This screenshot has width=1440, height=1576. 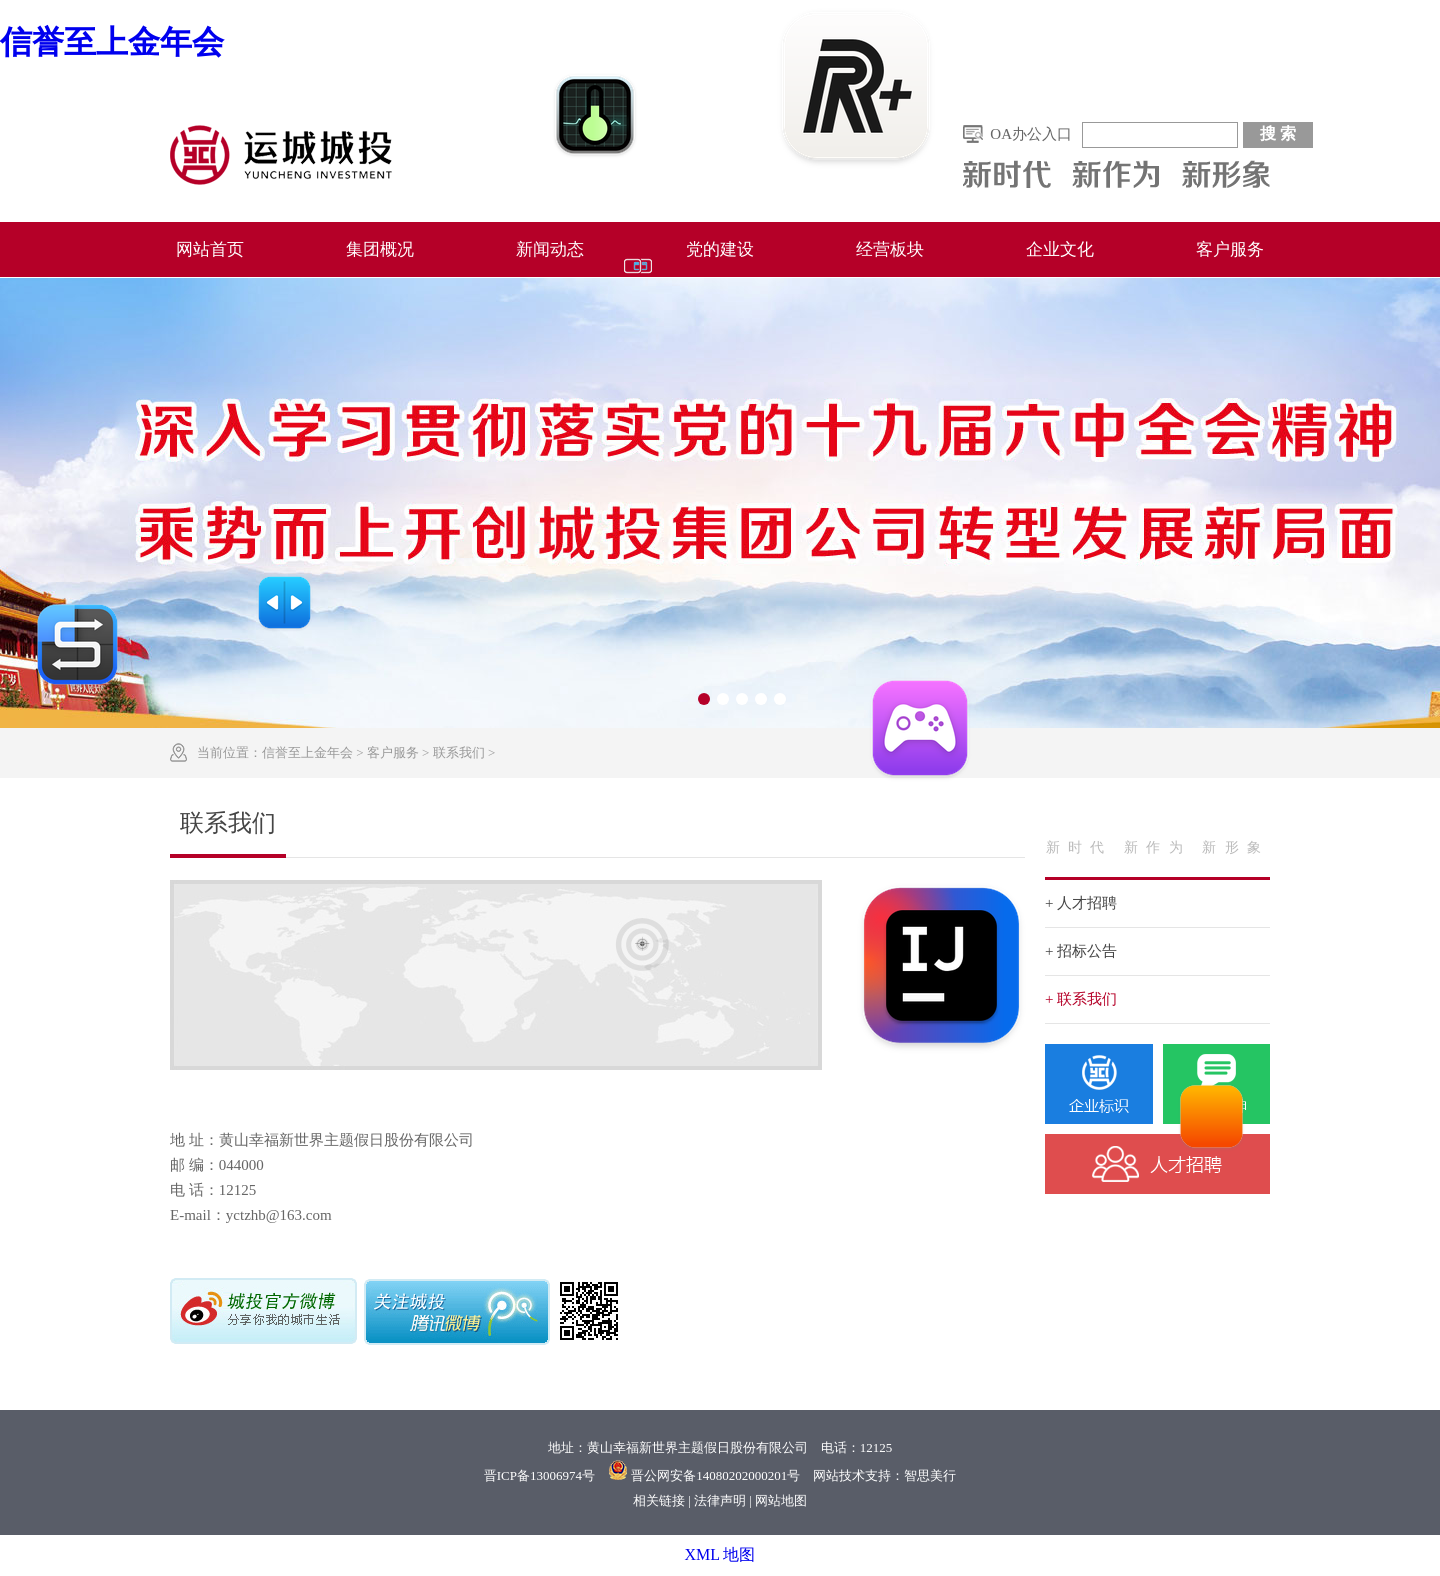 I want to click on open gnome arcade gaming app, so click(x=920, y=728).